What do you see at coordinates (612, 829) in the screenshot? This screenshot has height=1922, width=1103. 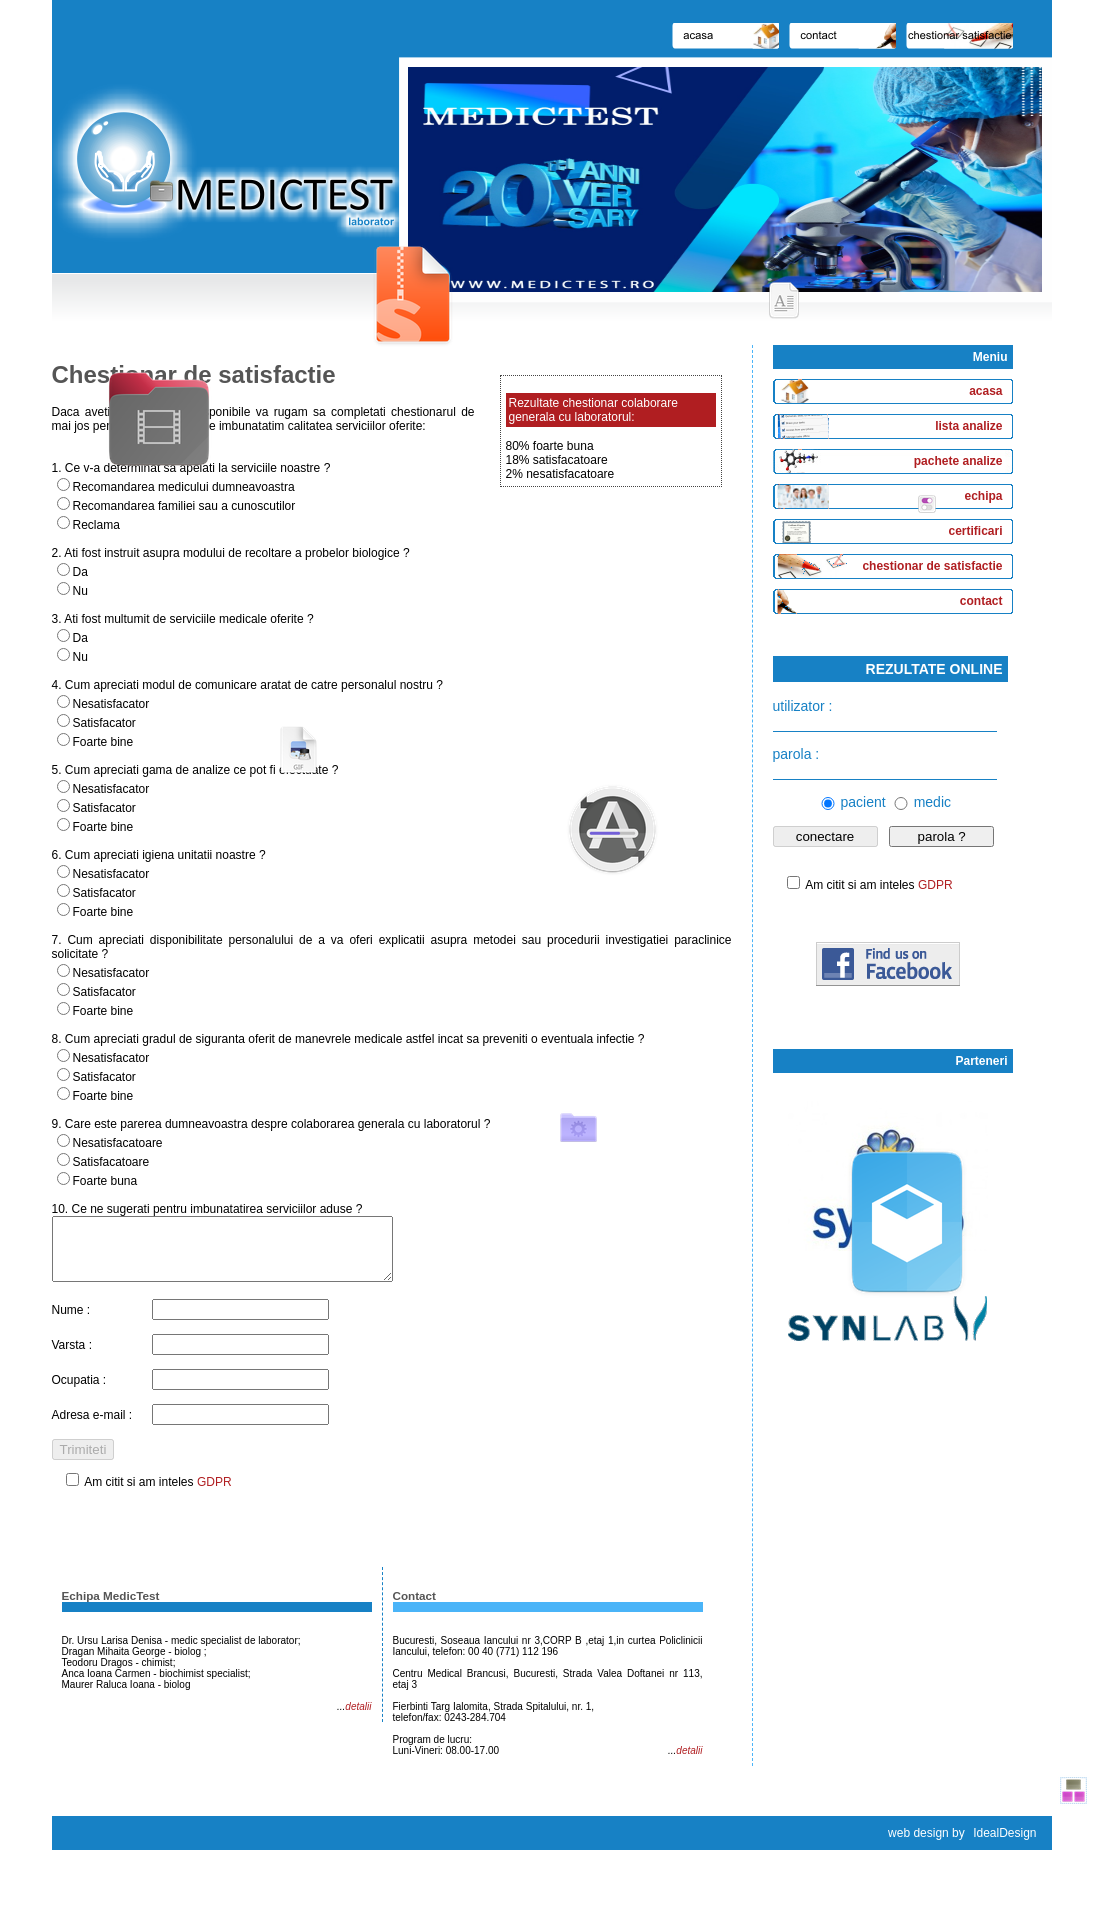 I see `check for available software updates` at bounding box center [612, 829].